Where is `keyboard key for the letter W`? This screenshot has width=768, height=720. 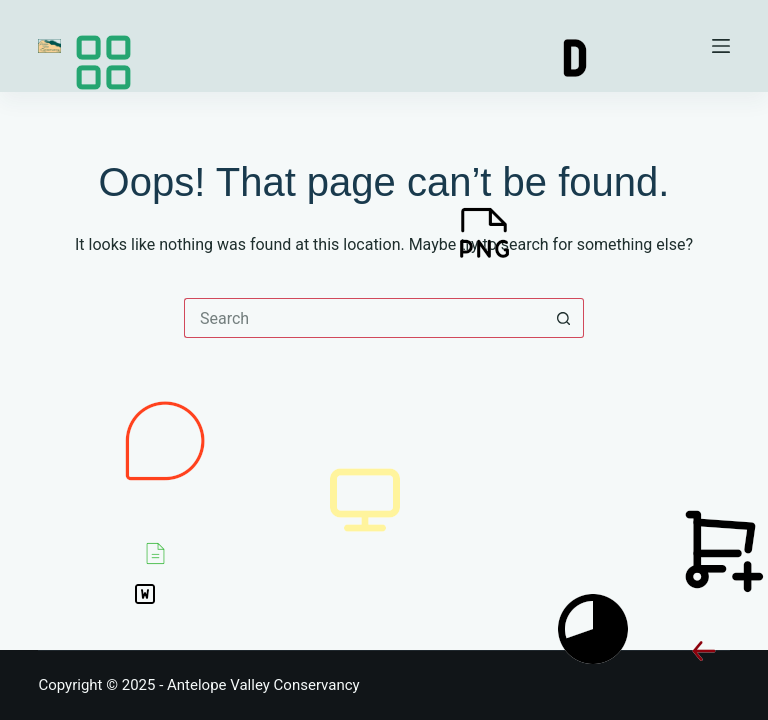 keyboard key for the letter W is located at coordinates (145, 594).